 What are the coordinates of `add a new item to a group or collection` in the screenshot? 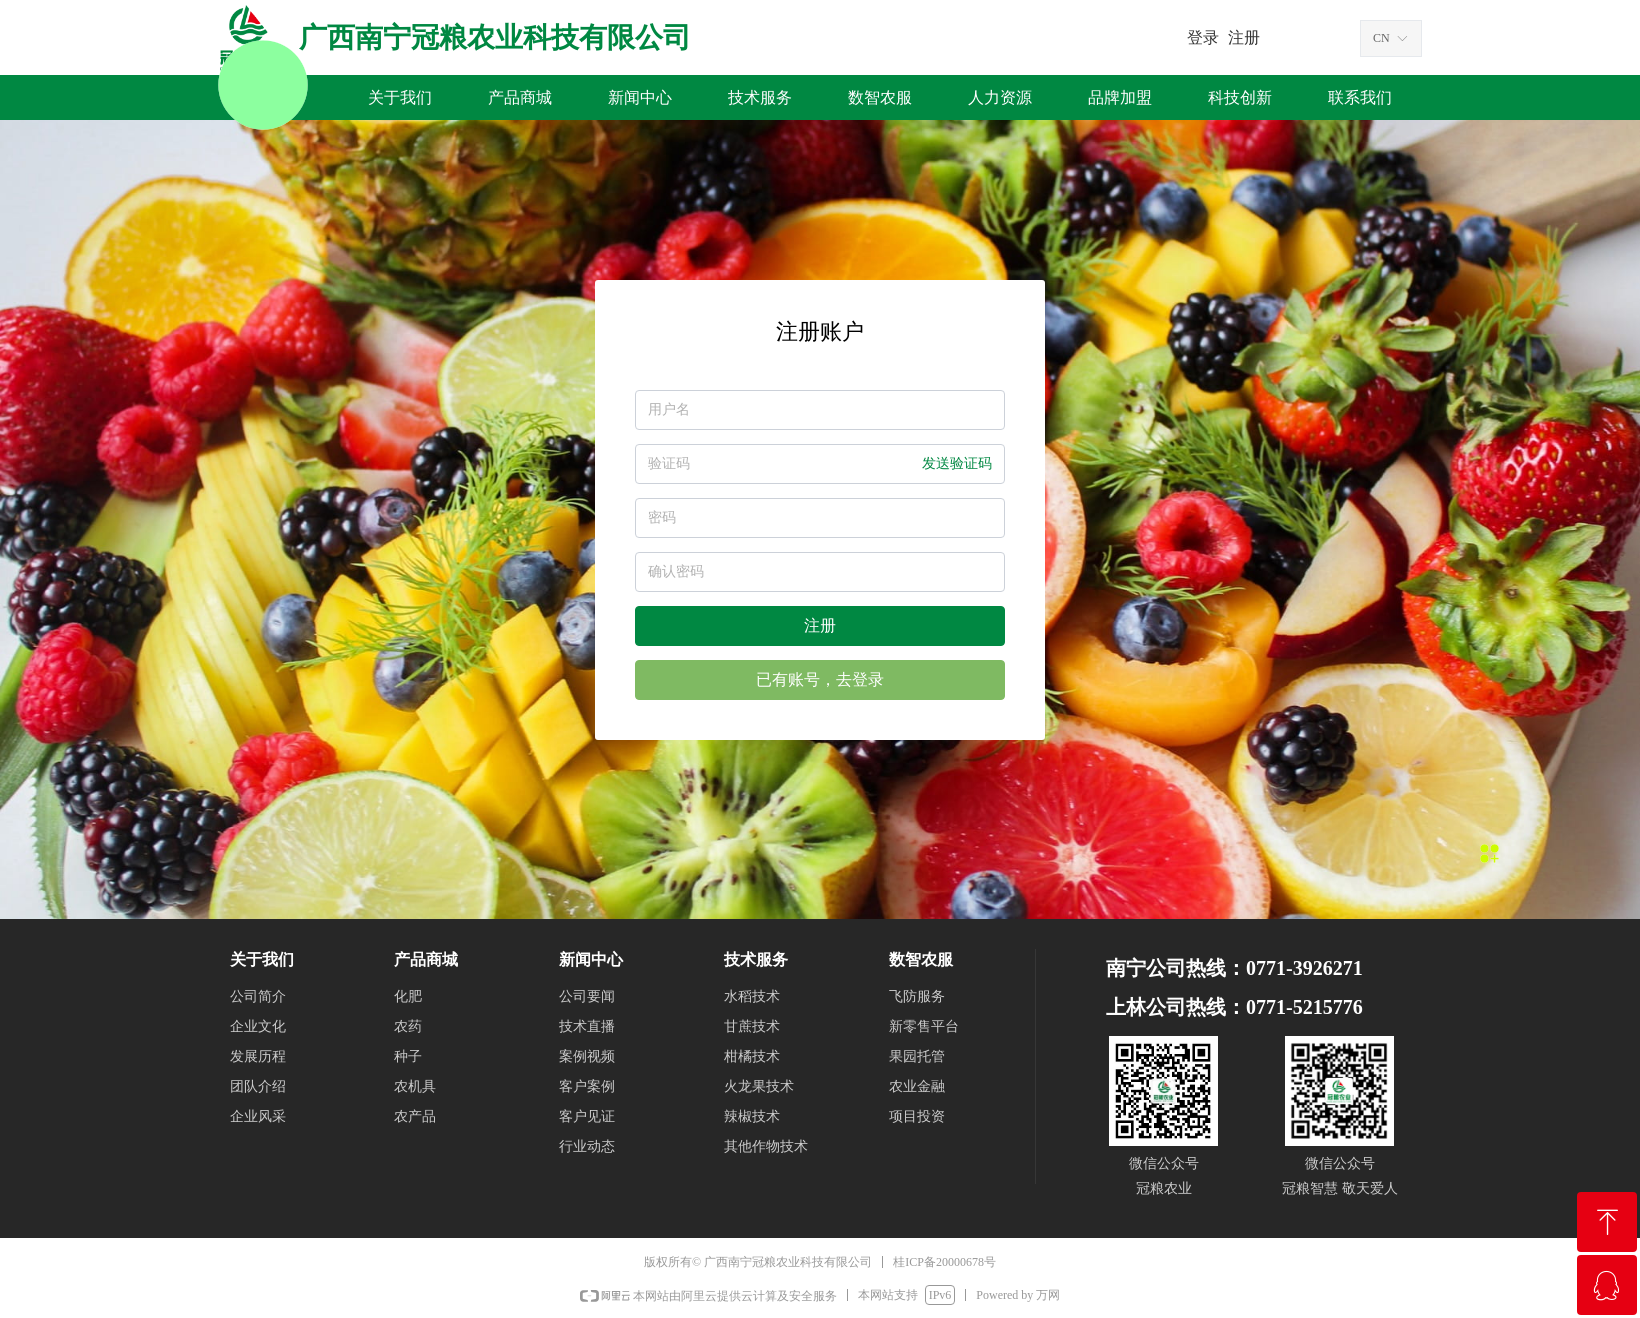 It's located at (1489, 853).